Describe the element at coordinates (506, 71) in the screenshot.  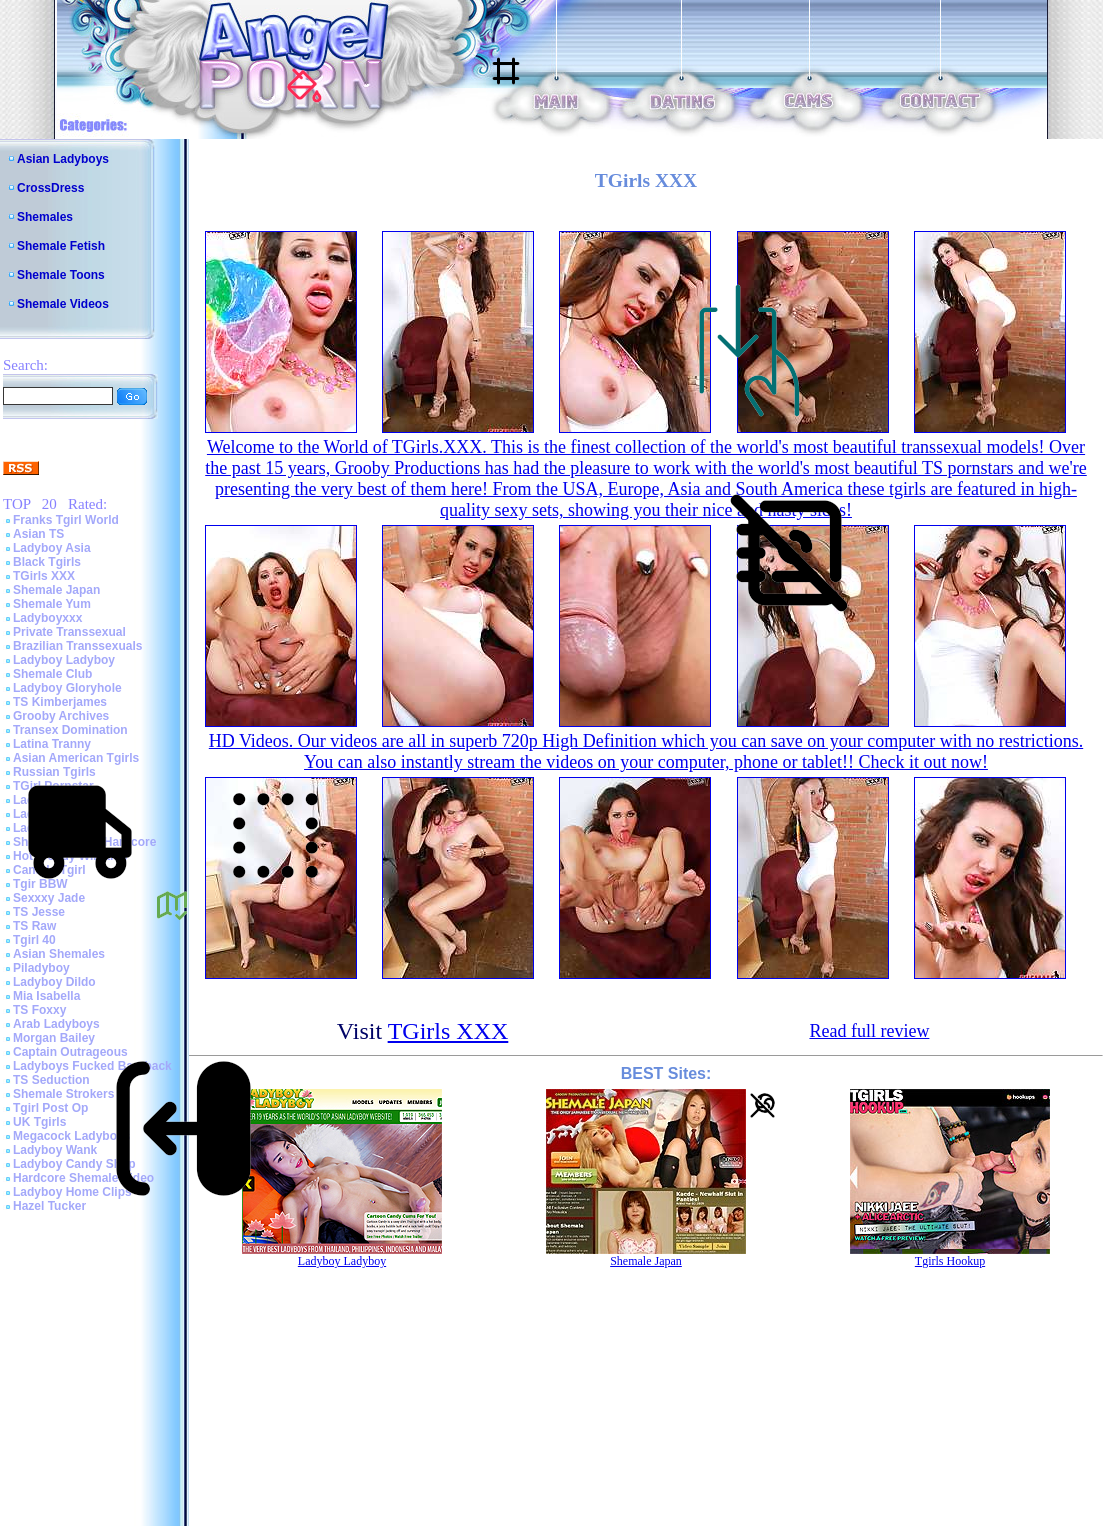
I see `access frame or artboard settings` at that location.